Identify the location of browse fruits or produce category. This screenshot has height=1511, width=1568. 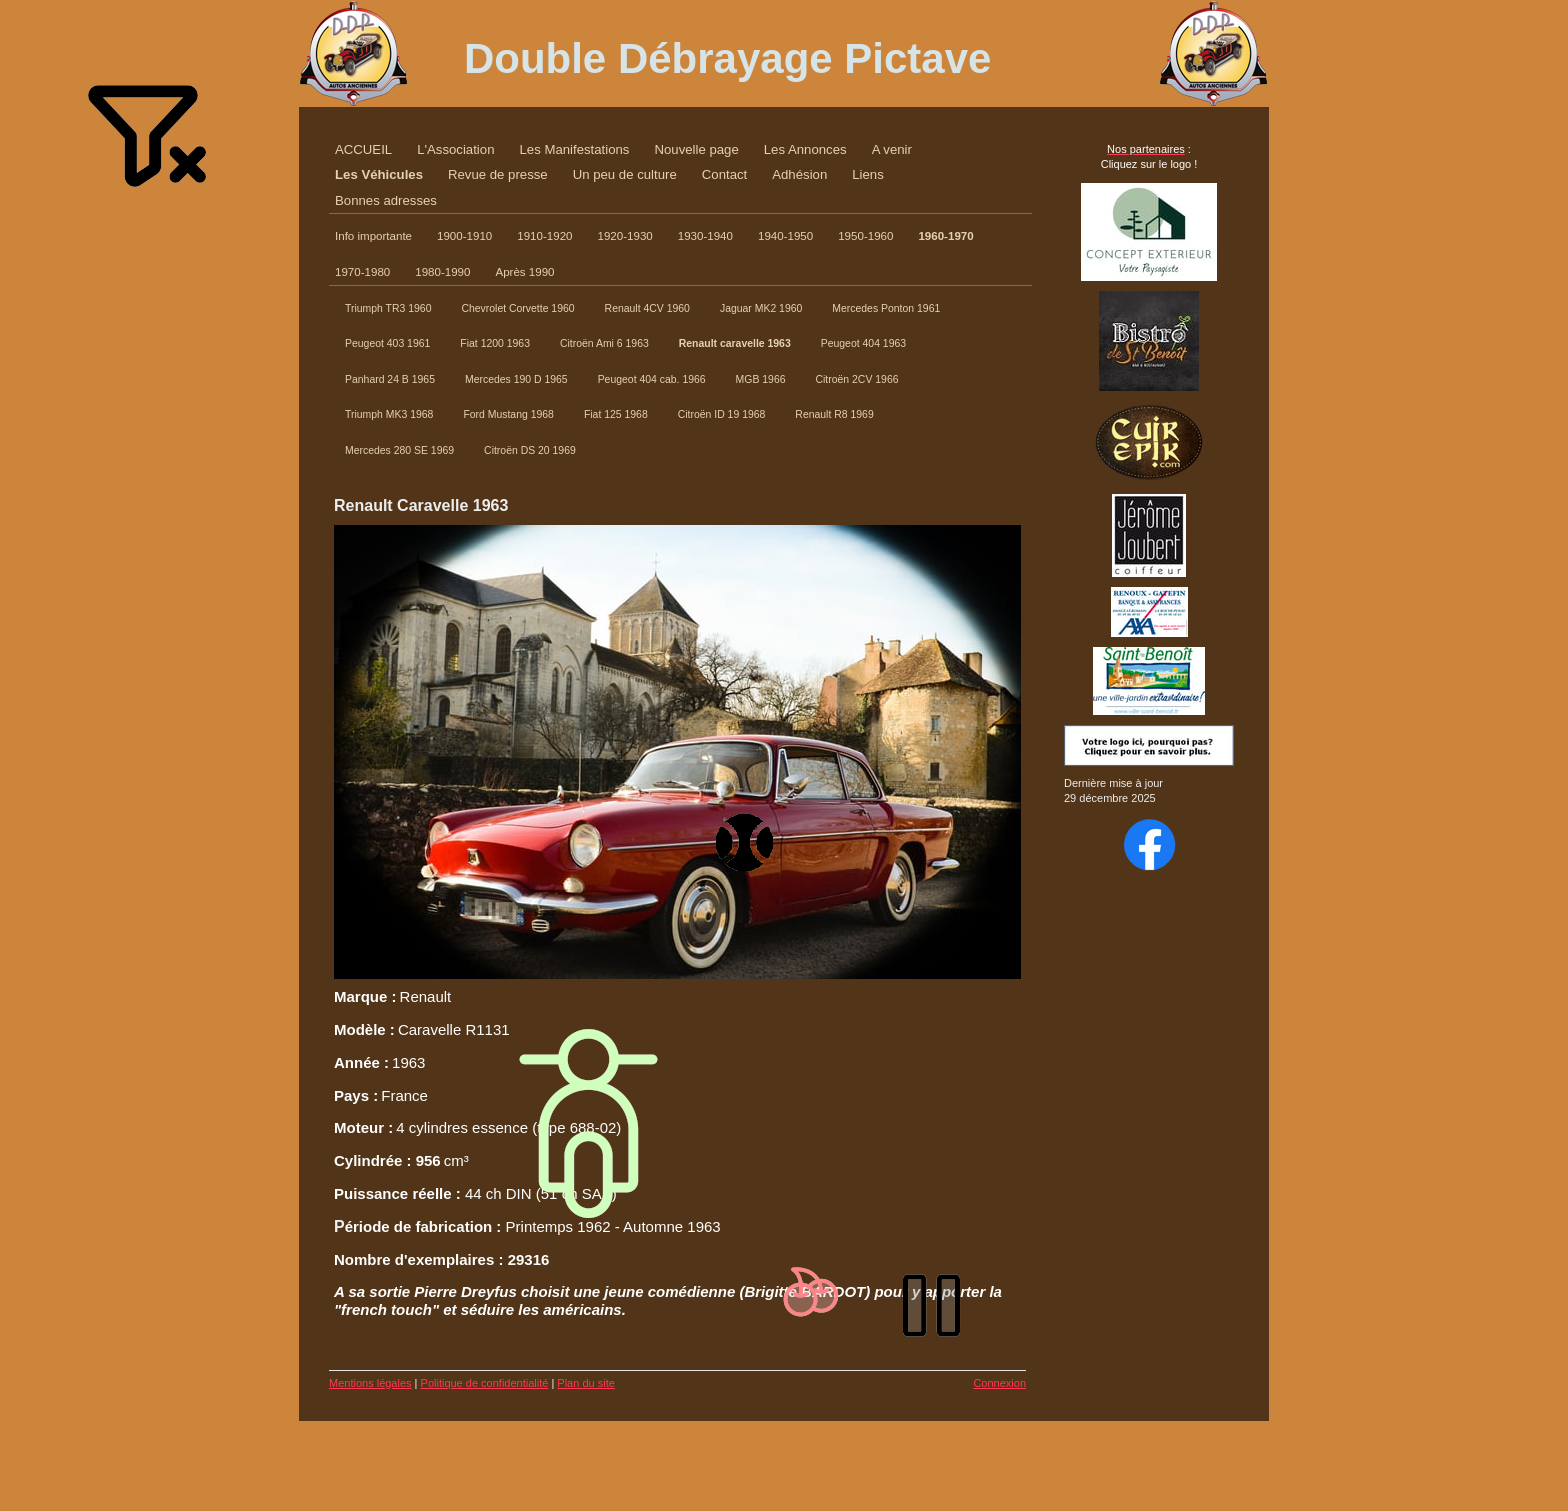
(810, 1292).